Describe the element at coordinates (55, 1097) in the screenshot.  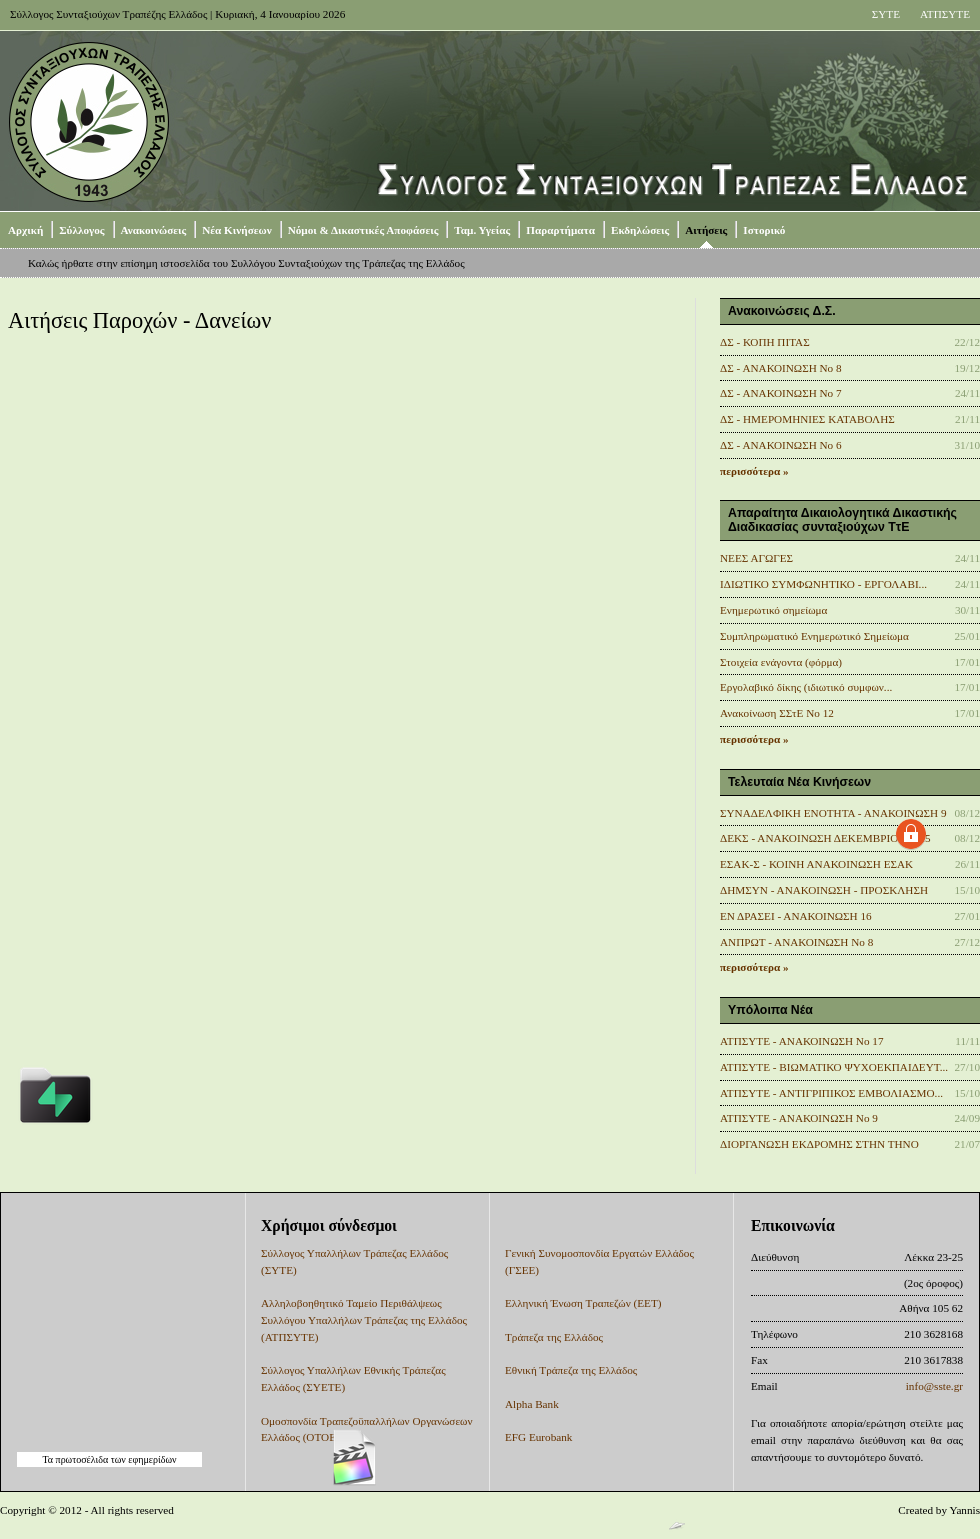
I see `open supabase project folder` at that location.